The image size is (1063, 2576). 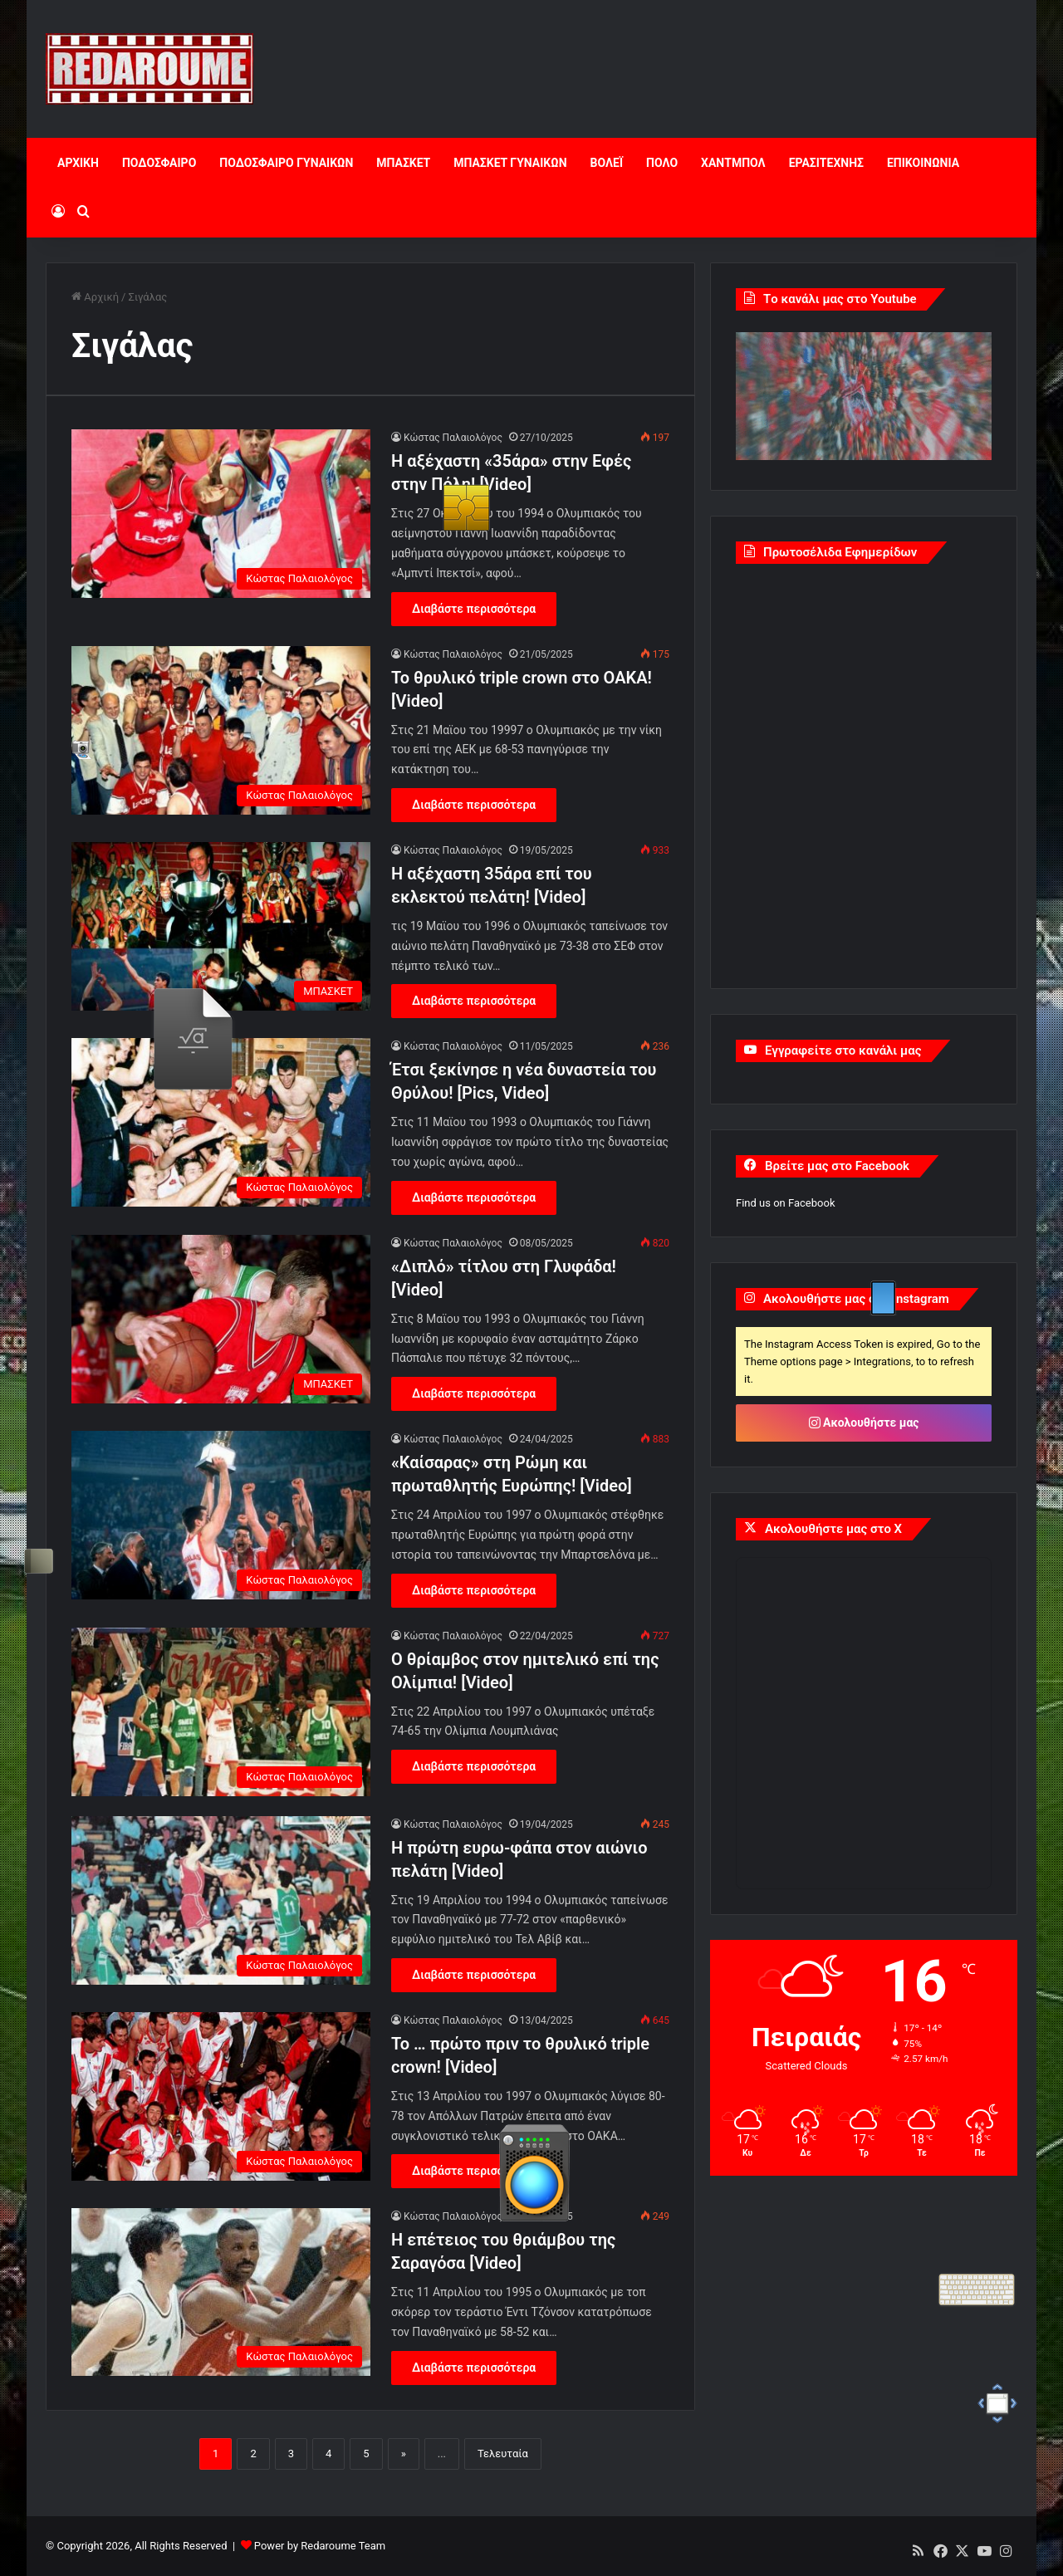 What do you see at coordinates (466, 507) in the screenshot?
I see `smart card or security token management` at bounding box center [466, 507].